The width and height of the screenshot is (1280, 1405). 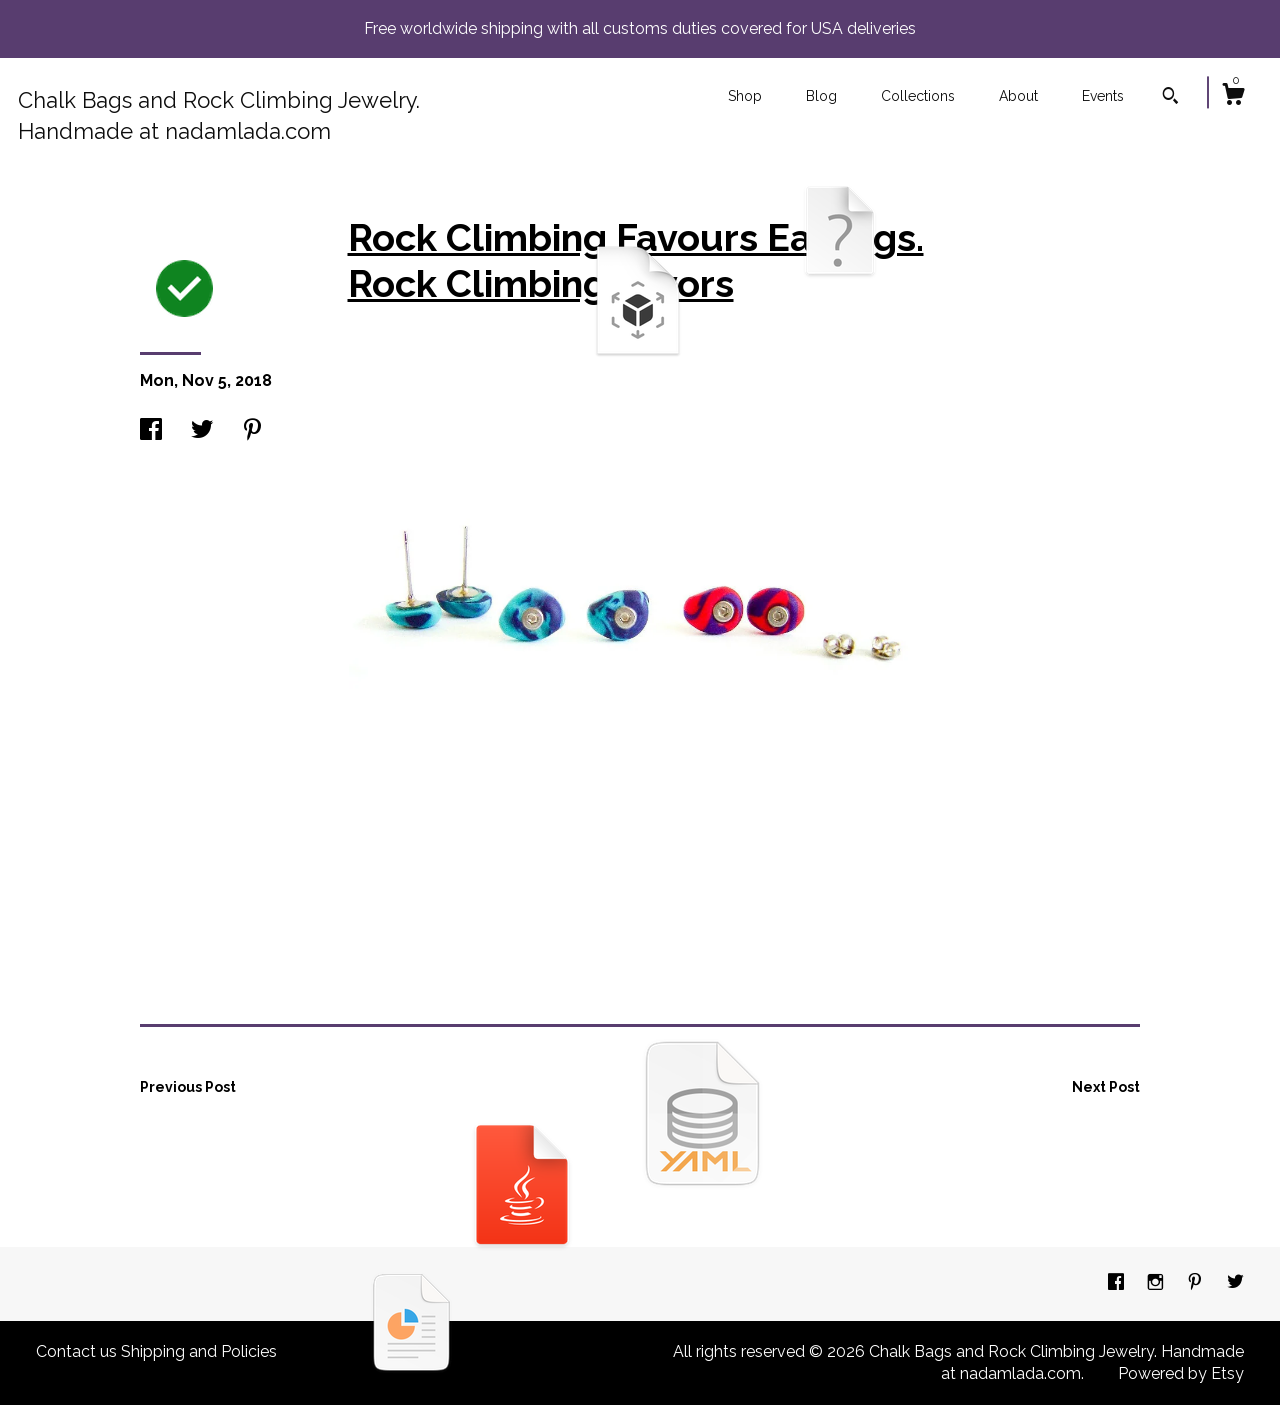 I want to click on yaml configuration file, so click(x=702, y=1113).